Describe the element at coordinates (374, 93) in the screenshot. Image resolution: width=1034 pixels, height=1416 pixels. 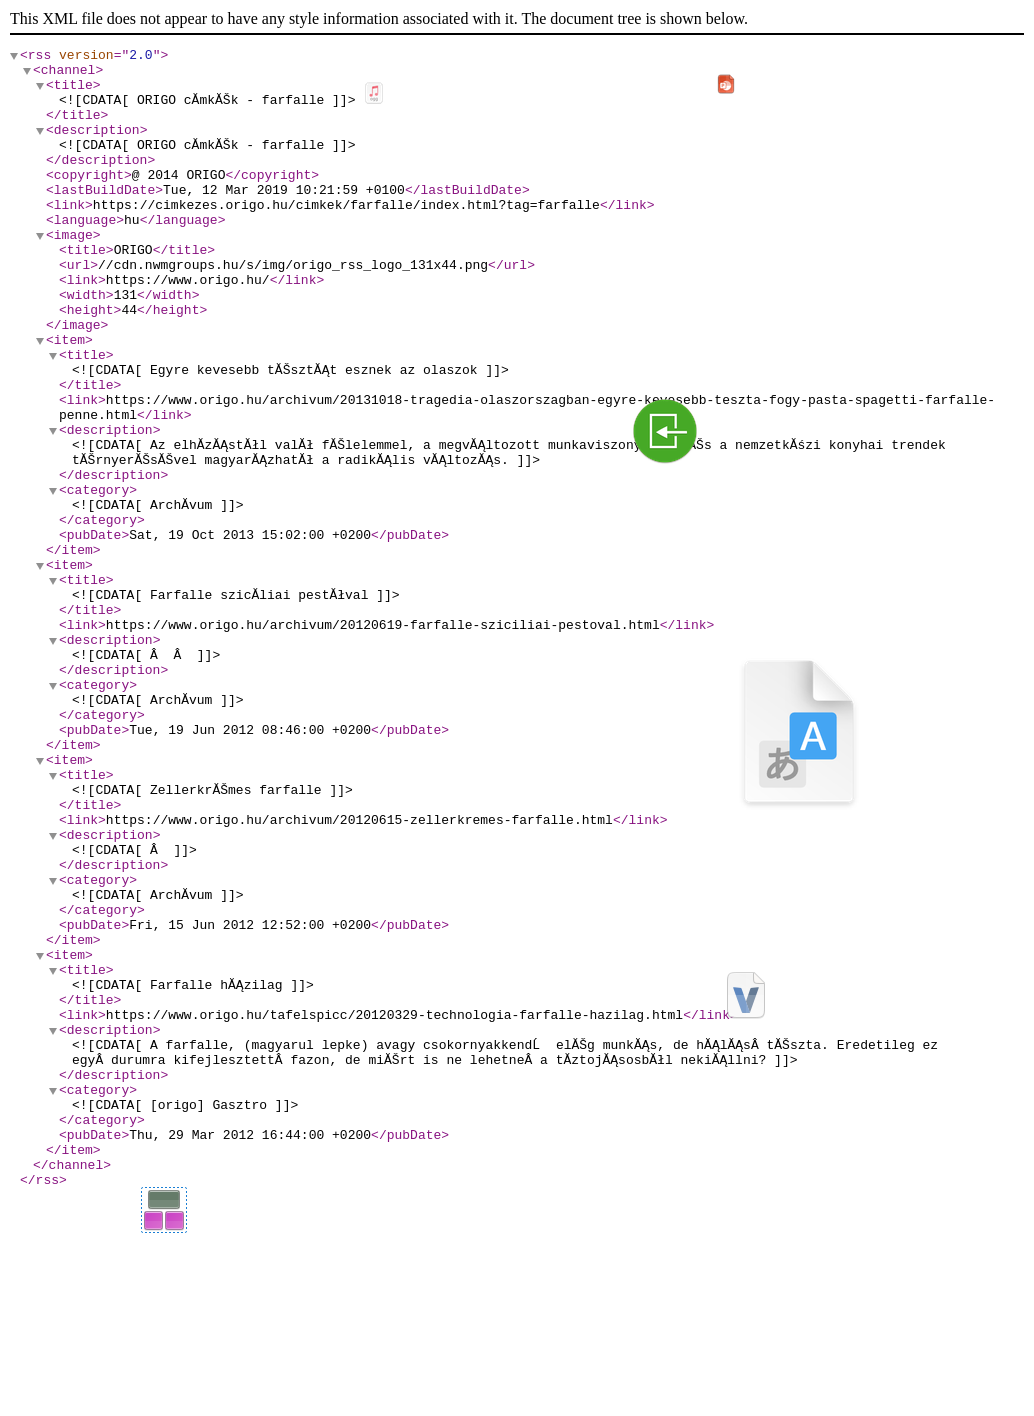
I see `an ogg vorbis audio file` at that location.